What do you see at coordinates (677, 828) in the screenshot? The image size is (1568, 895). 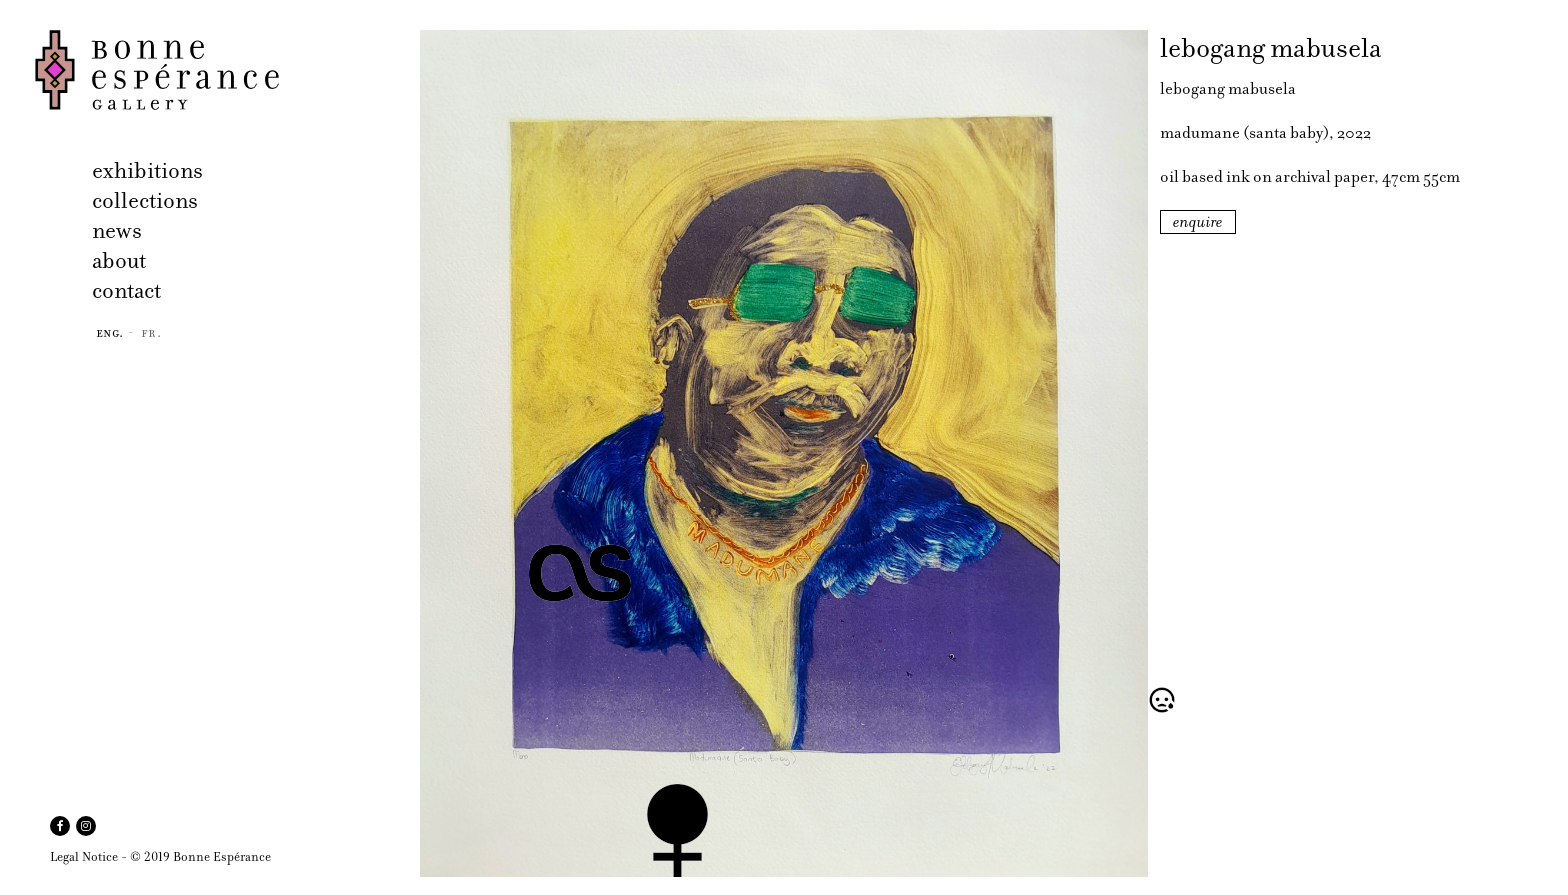 I see `indicates female or women's option` at bounding box center [677, 828].